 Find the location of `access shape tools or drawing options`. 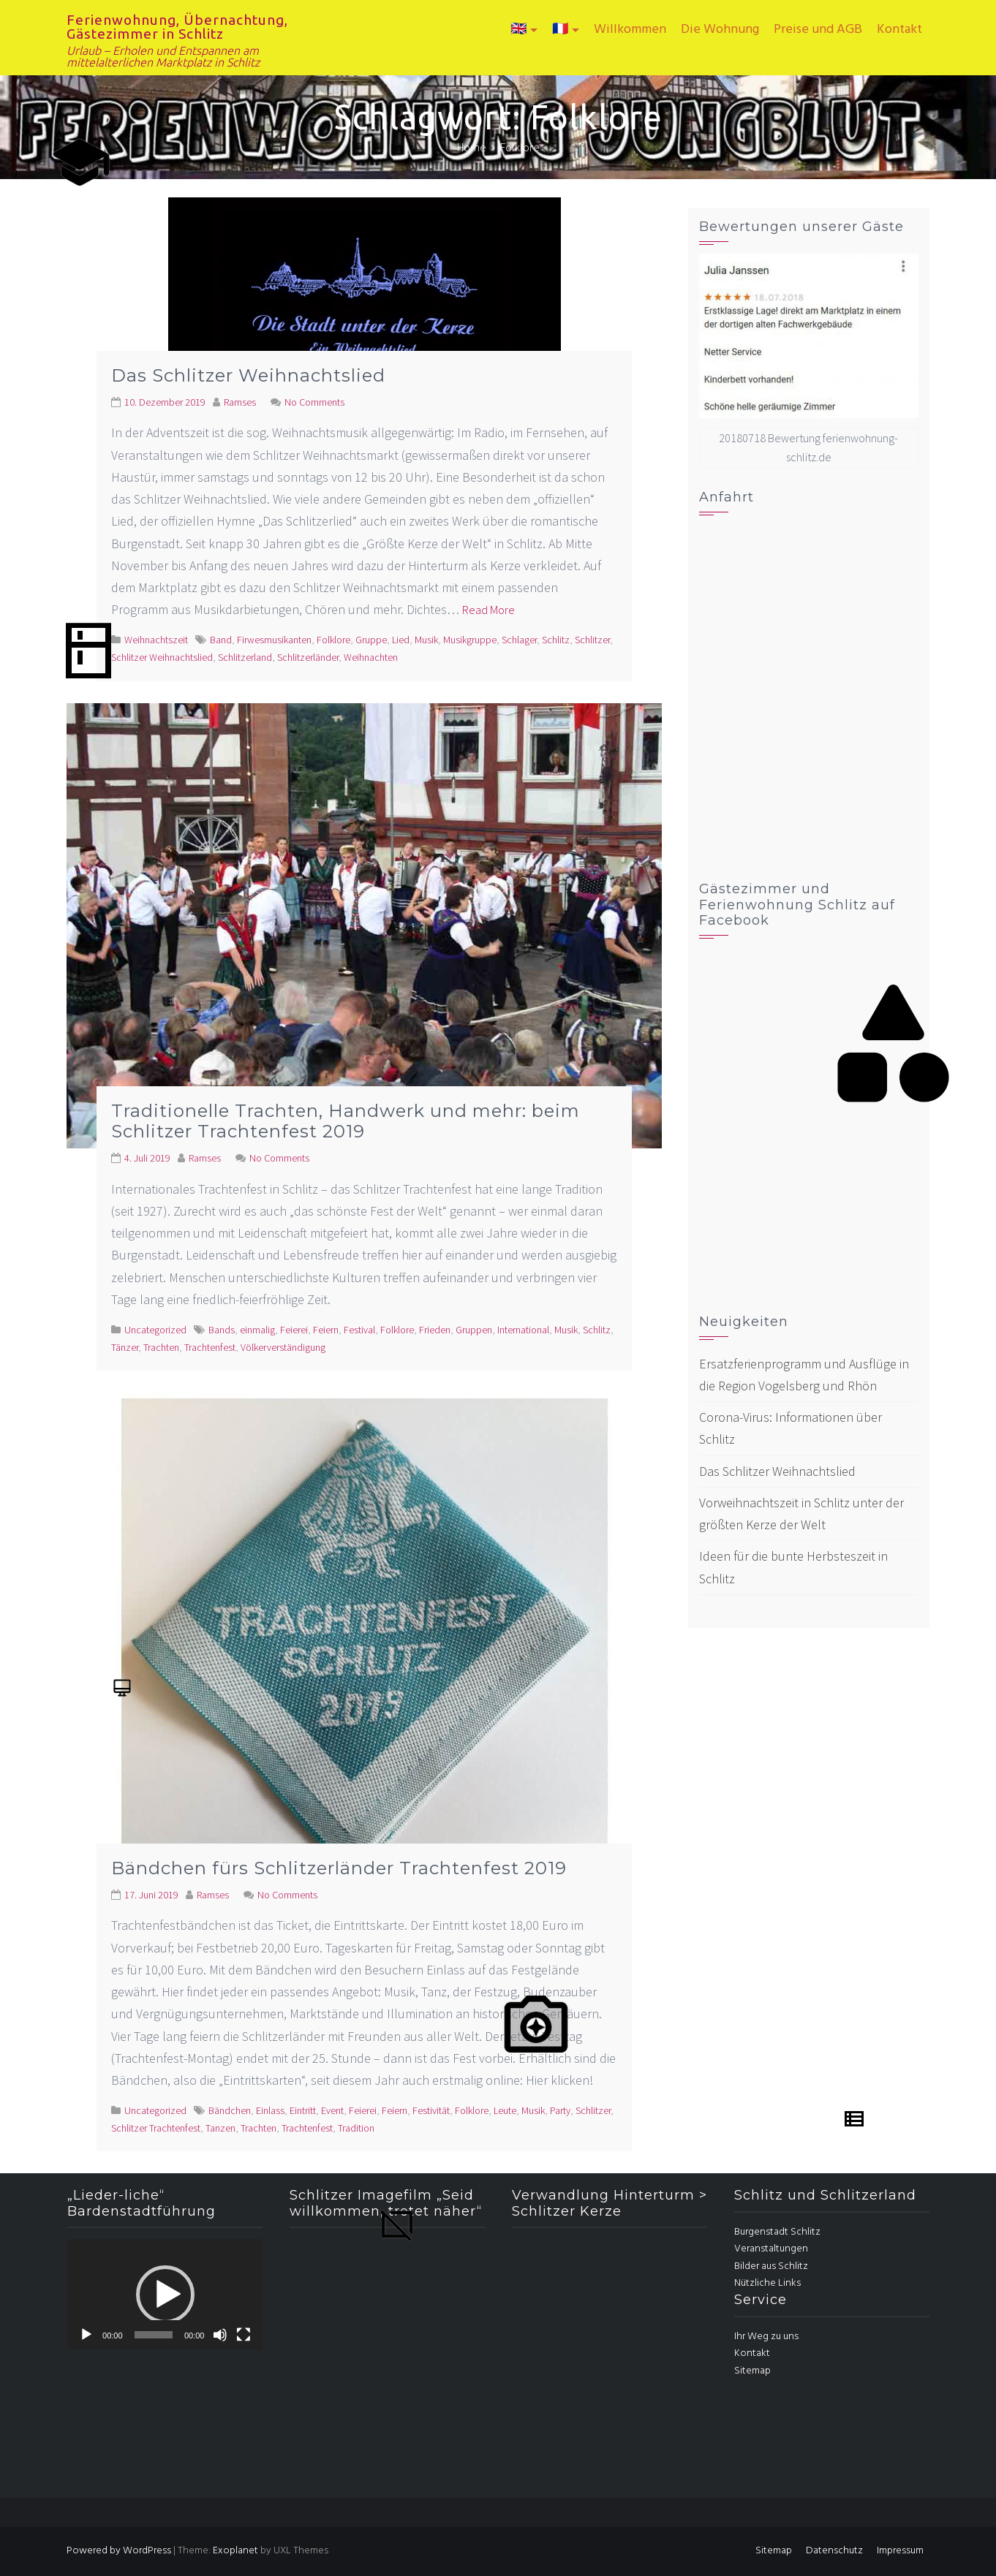

access shape tools or drawing options is located at coordinates (893, 1046).